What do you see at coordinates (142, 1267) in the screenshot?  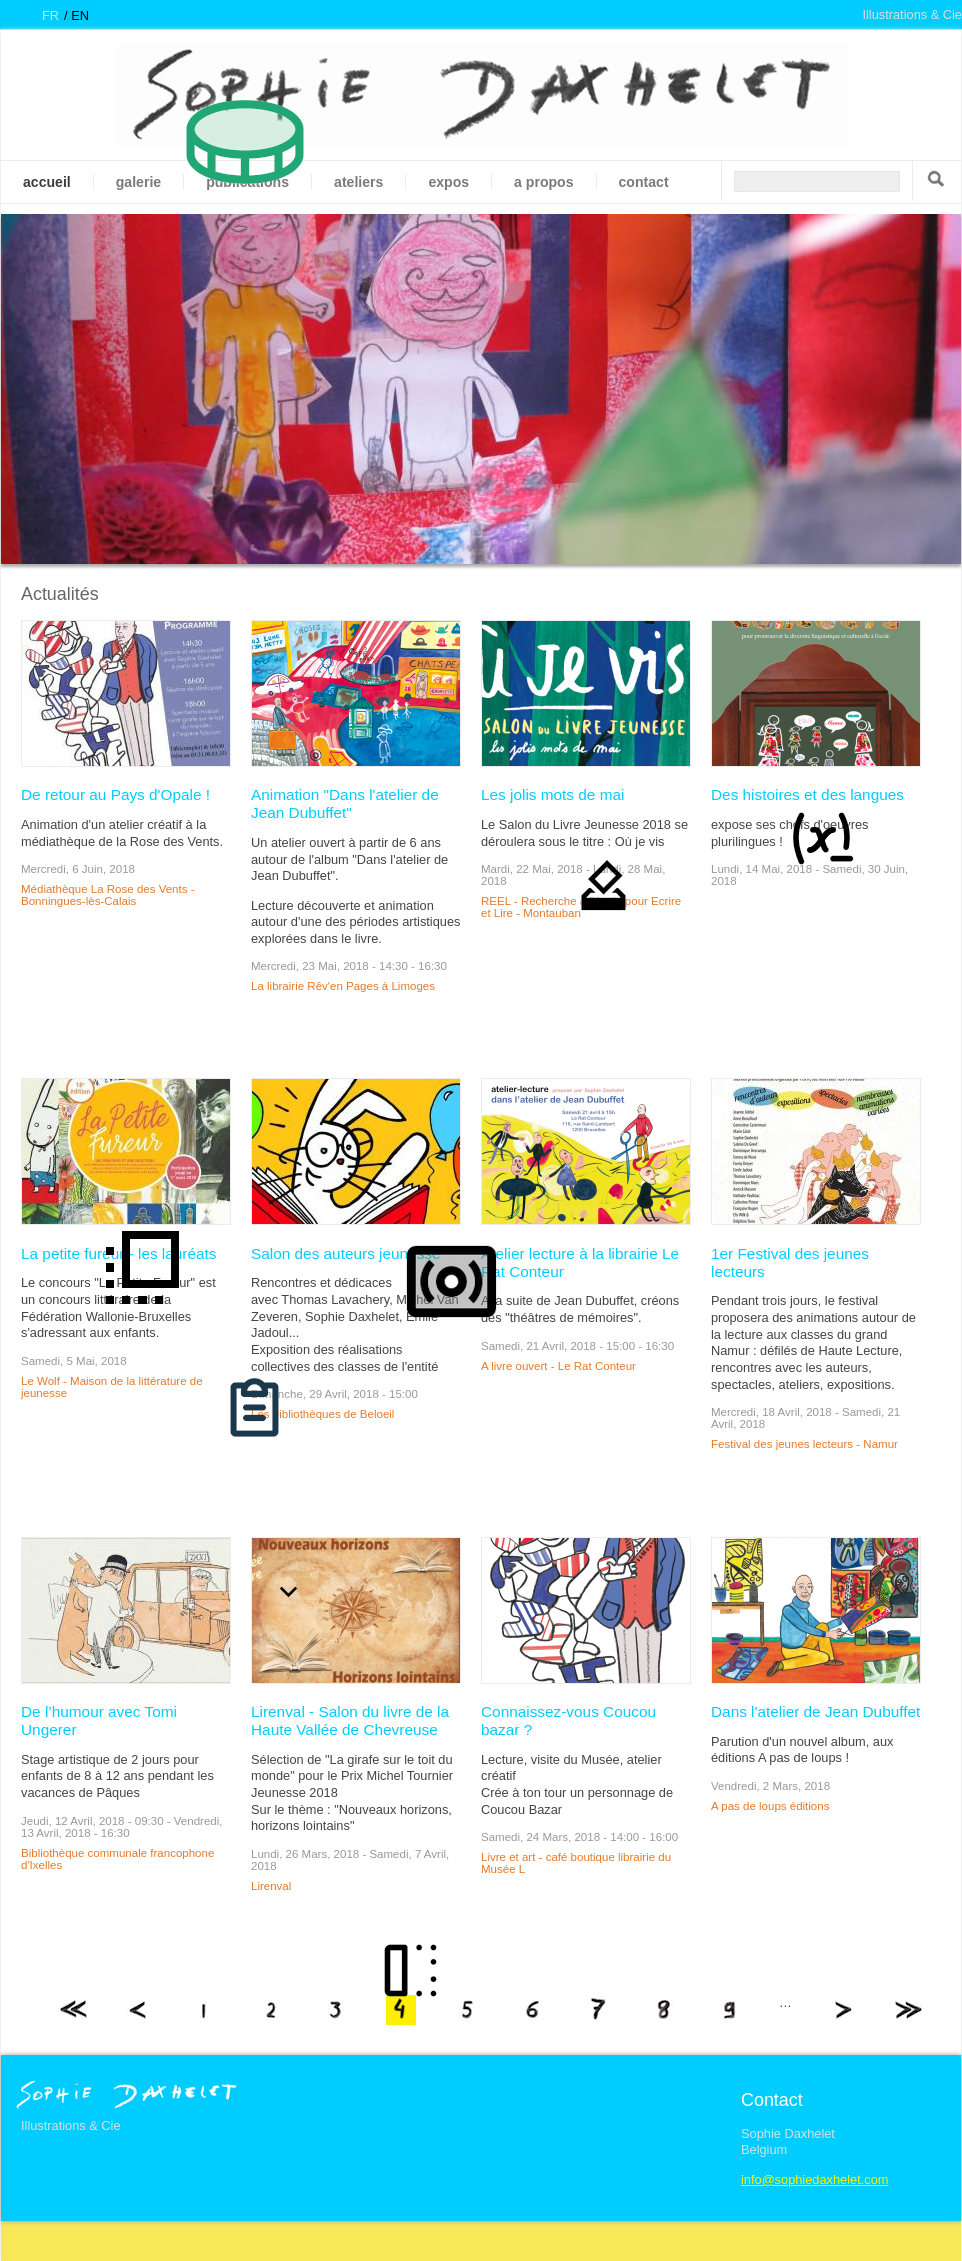 I see `bring element to front of layer stack` at bounding box center [142, 1267].